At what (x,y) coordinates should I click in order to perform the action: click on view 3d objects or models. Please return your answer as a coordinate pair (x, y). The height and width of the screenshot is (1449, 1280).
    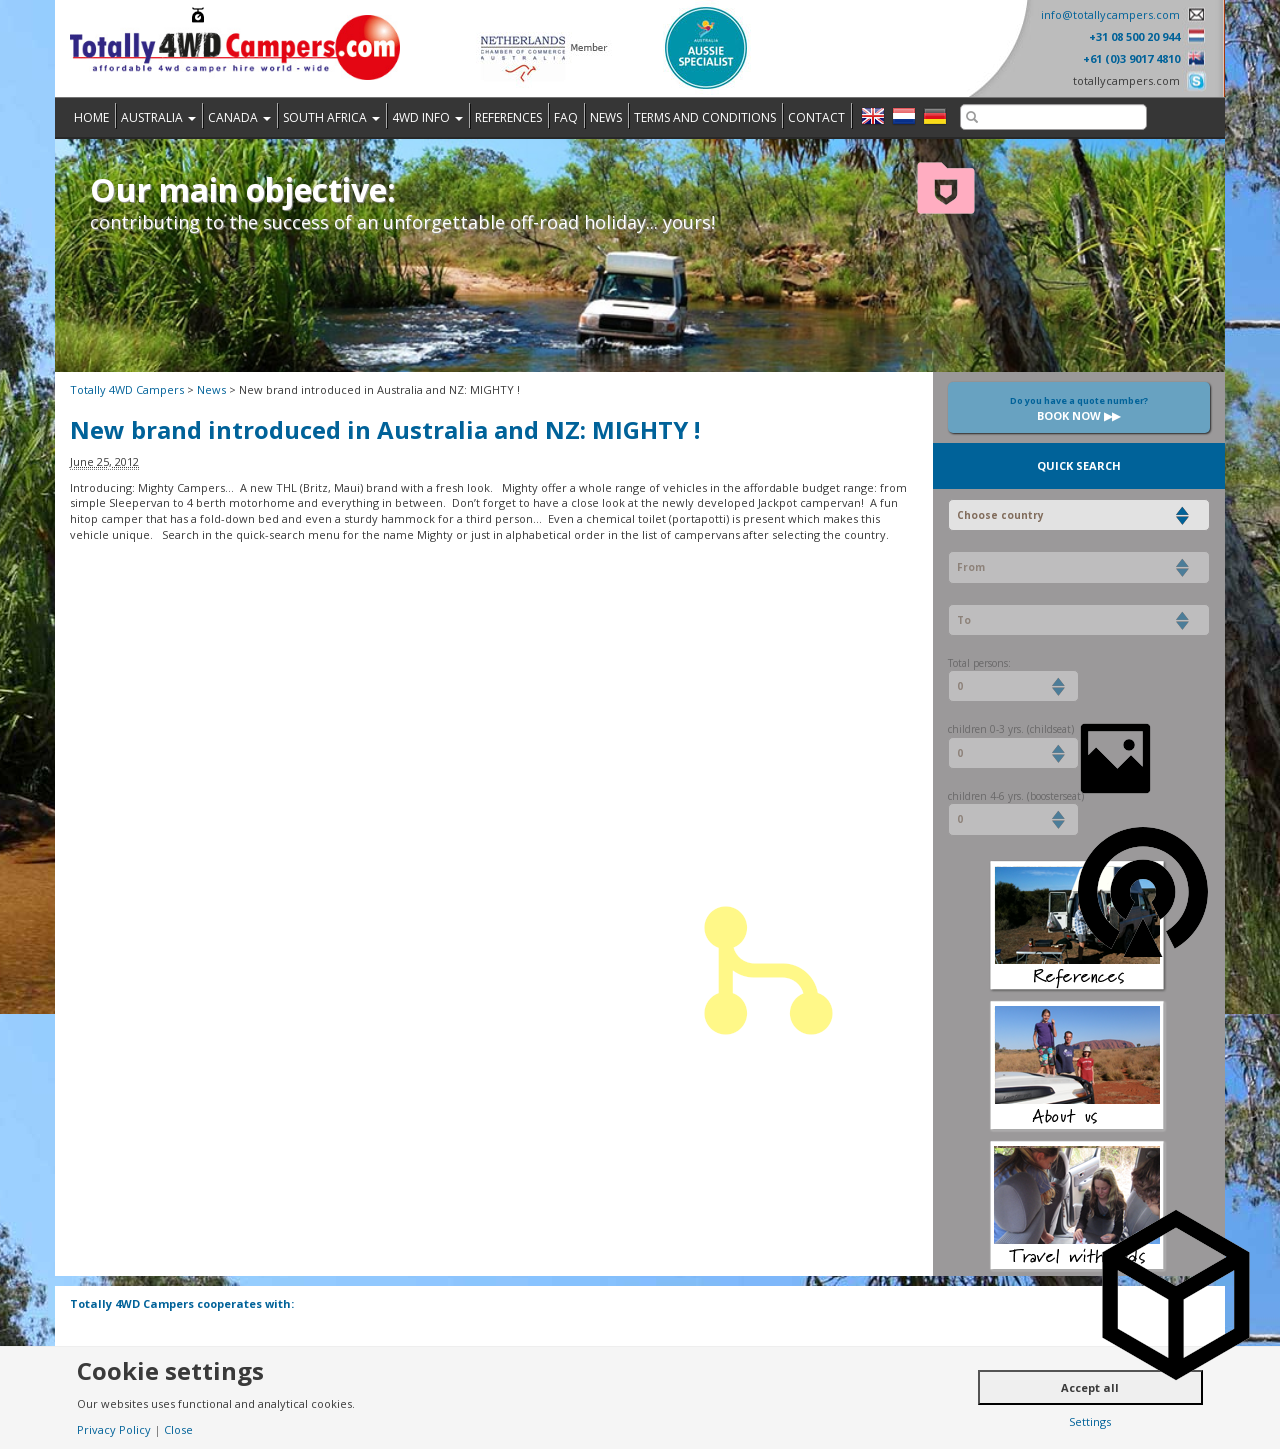
    Looking at the image, I should click on (1176, 1295).